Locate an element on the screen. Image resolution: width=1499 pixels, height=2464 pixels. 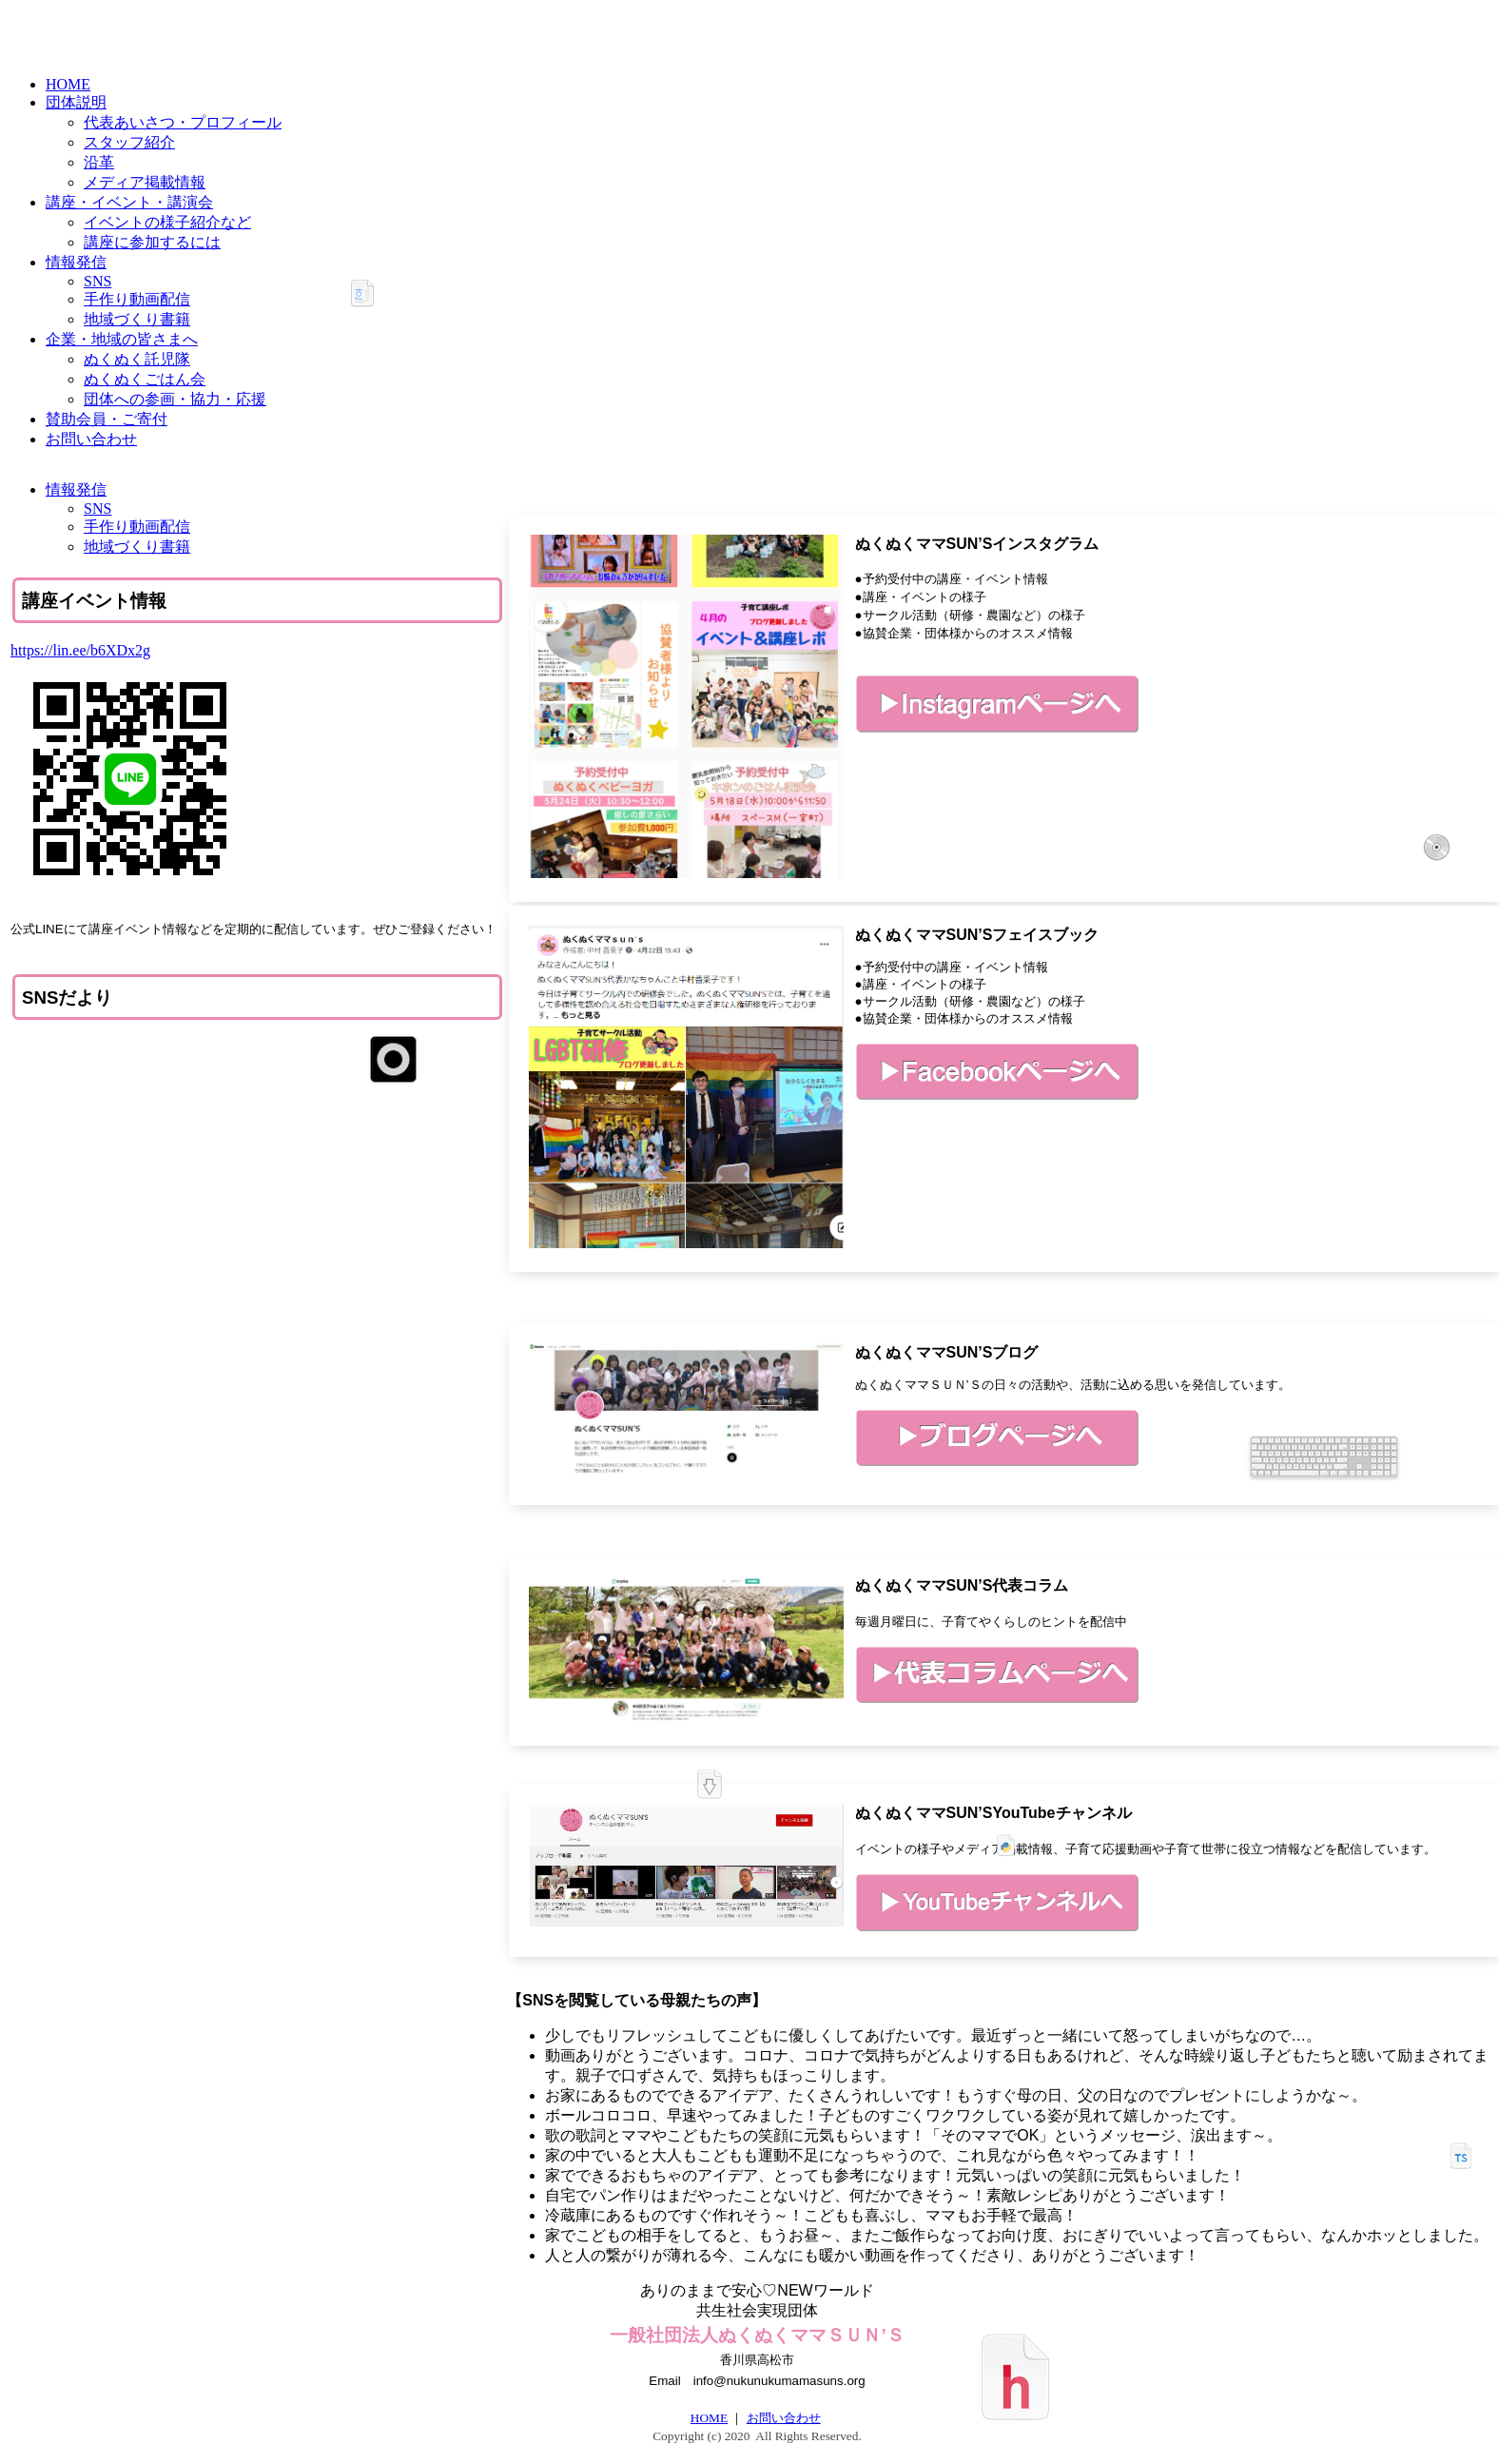
install a file or software package is located at coordinates (710, 1784).